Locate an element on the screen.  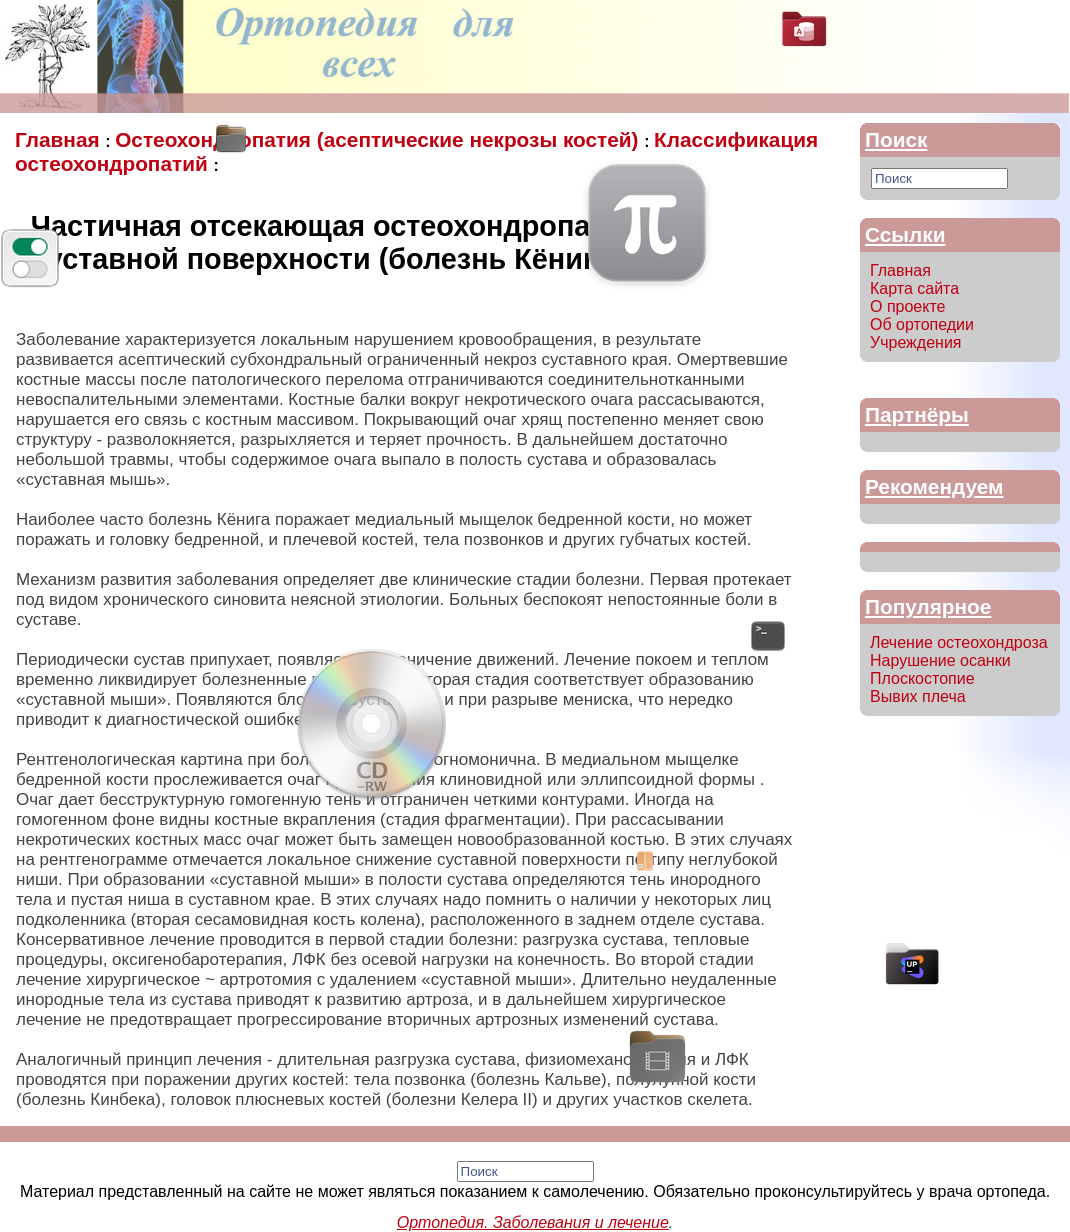
open your videos folder is located at coordinates (657, 1056).